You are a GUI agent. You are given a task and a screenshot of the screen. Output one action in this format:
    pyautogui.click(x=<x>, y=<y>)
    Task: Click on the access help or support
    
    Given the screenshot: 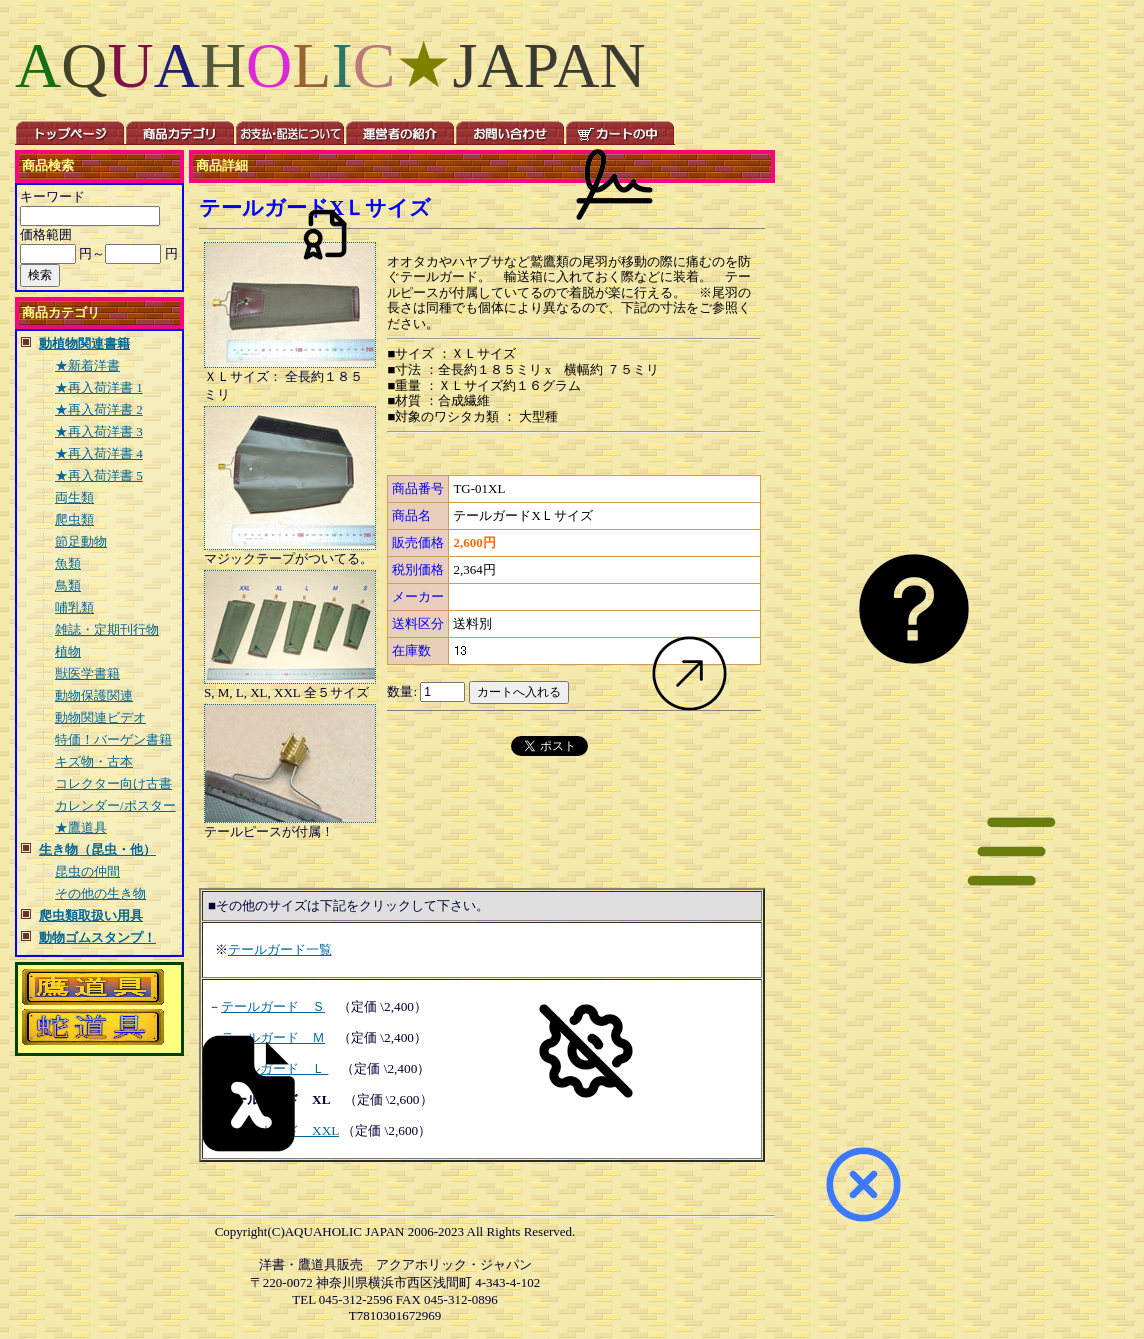 What is the action you would take?
    pyautogui.click(x=914, y=609)
    